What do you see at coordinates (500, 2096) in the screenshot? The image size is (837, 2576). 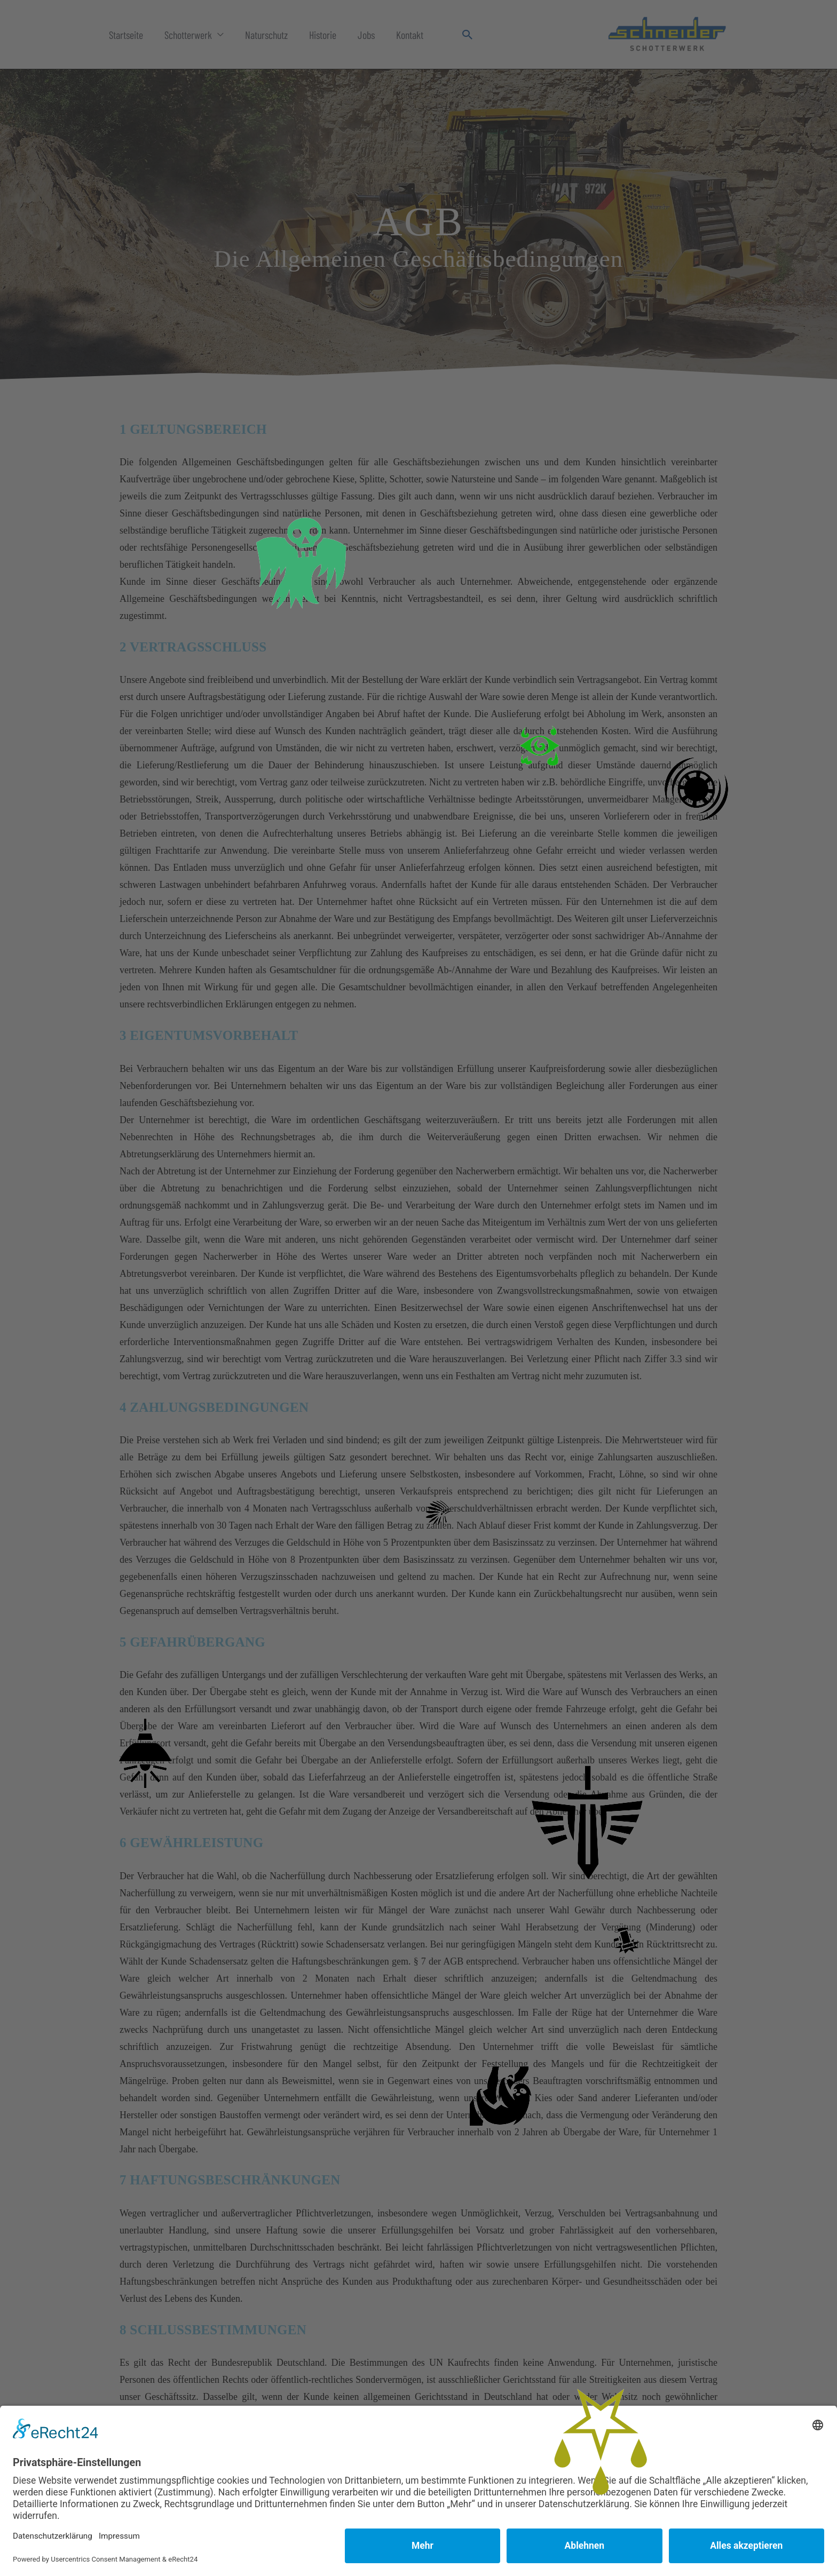 I see `sloth character or mascot icon` at bounding box center [500, 2096].